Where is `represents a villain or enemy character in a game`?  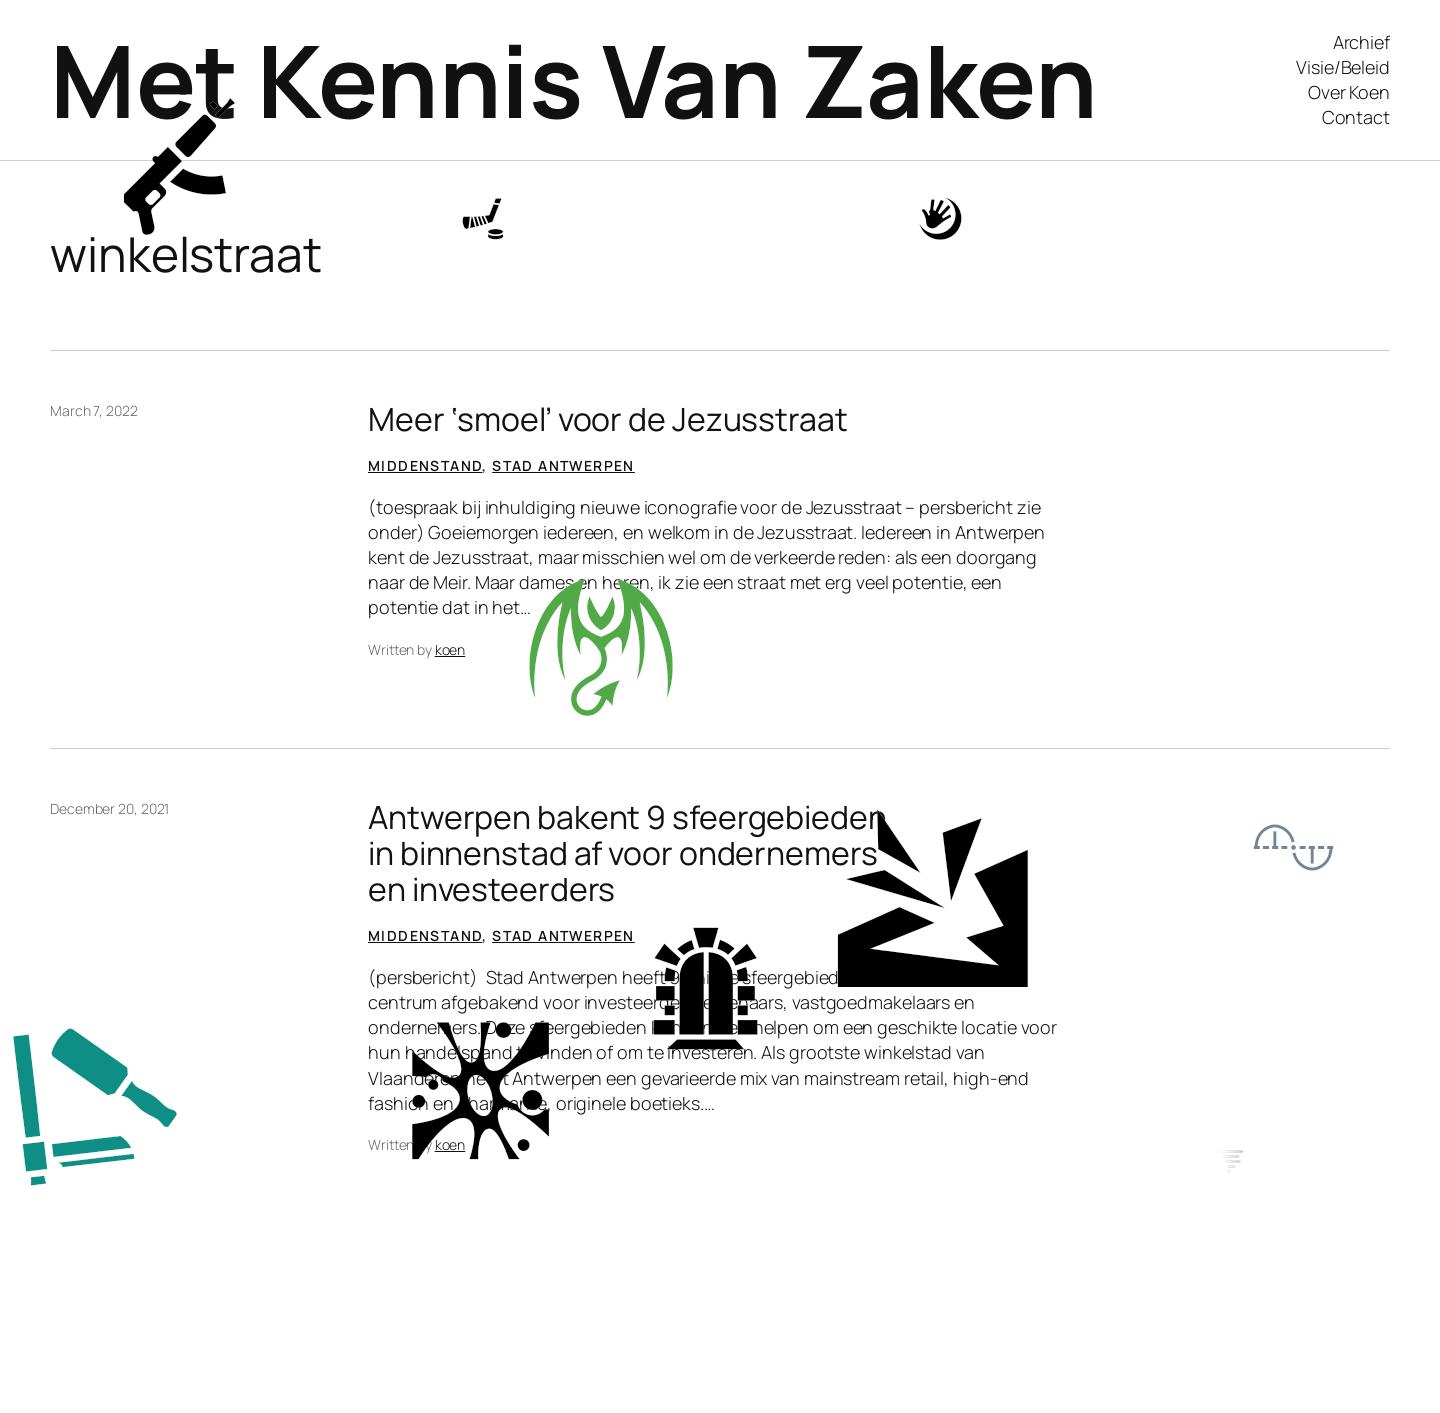
represents a villain or enemy character in a game is located at coordinates (601, 644).